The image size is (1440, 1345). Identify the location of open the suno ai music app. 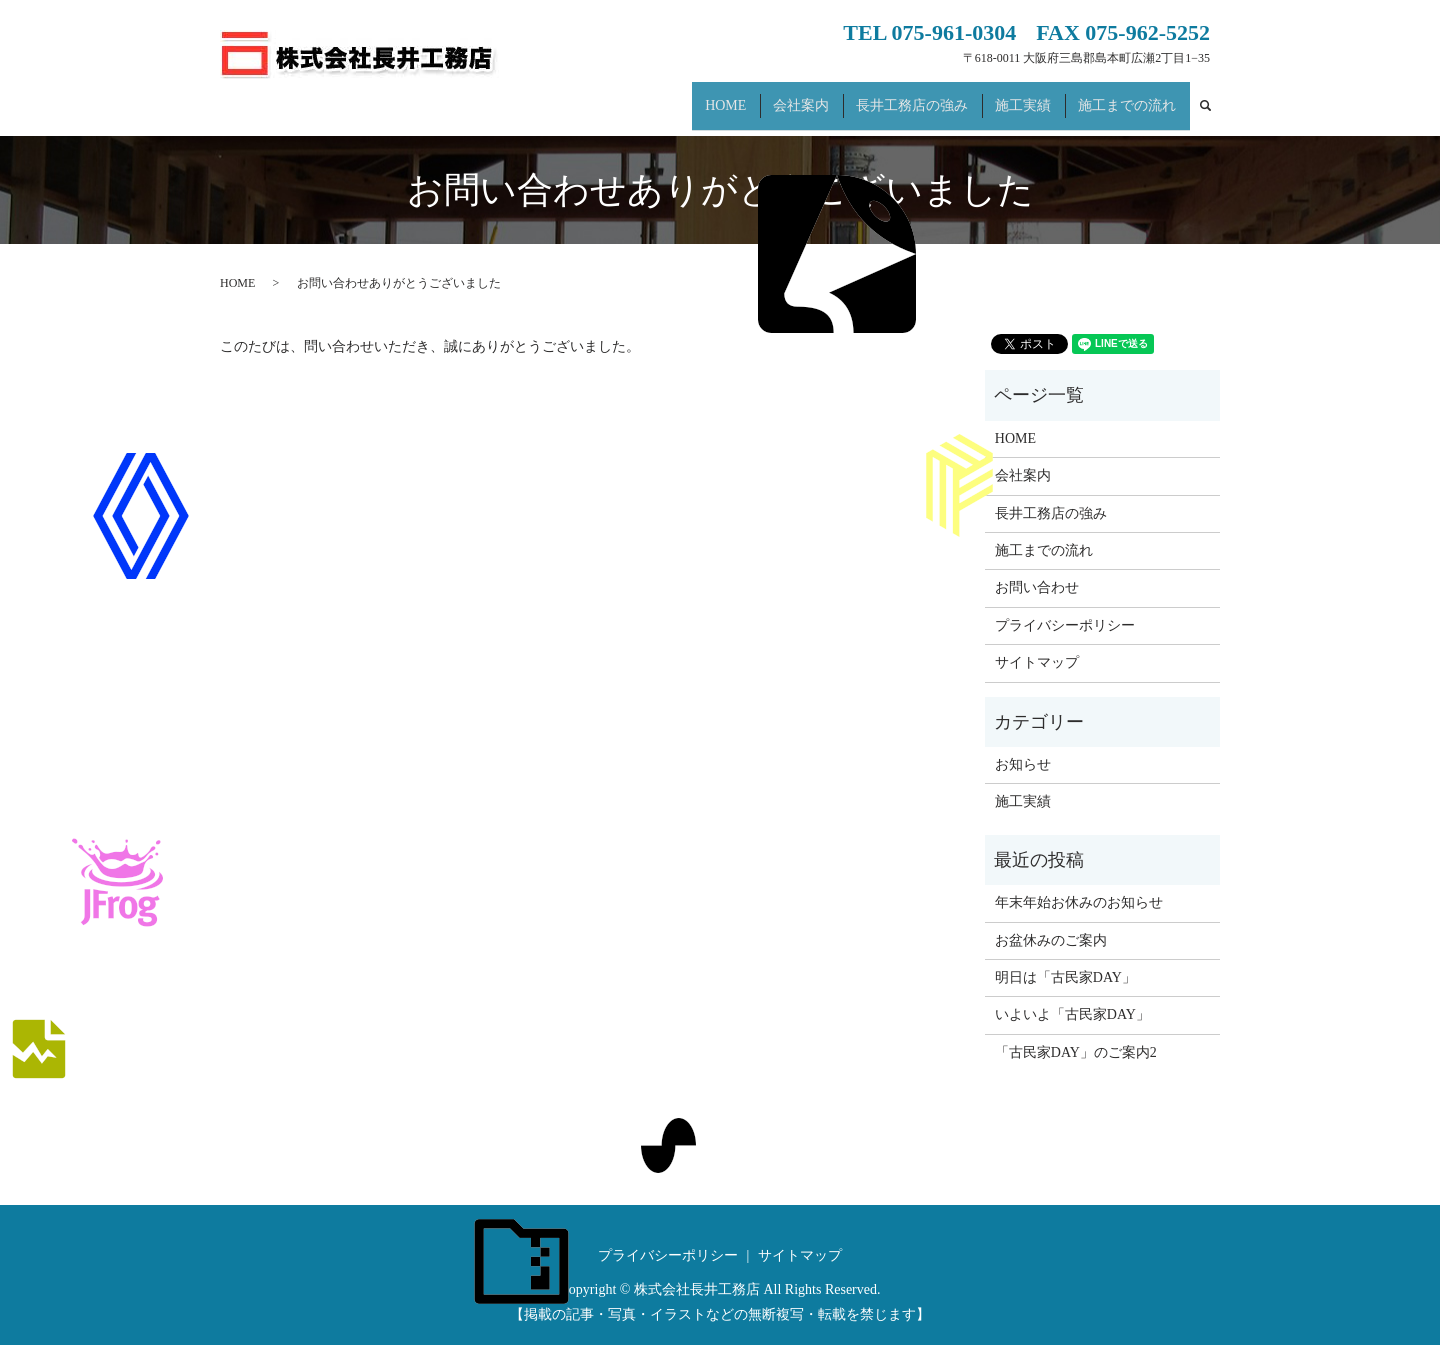
(668, 1145).